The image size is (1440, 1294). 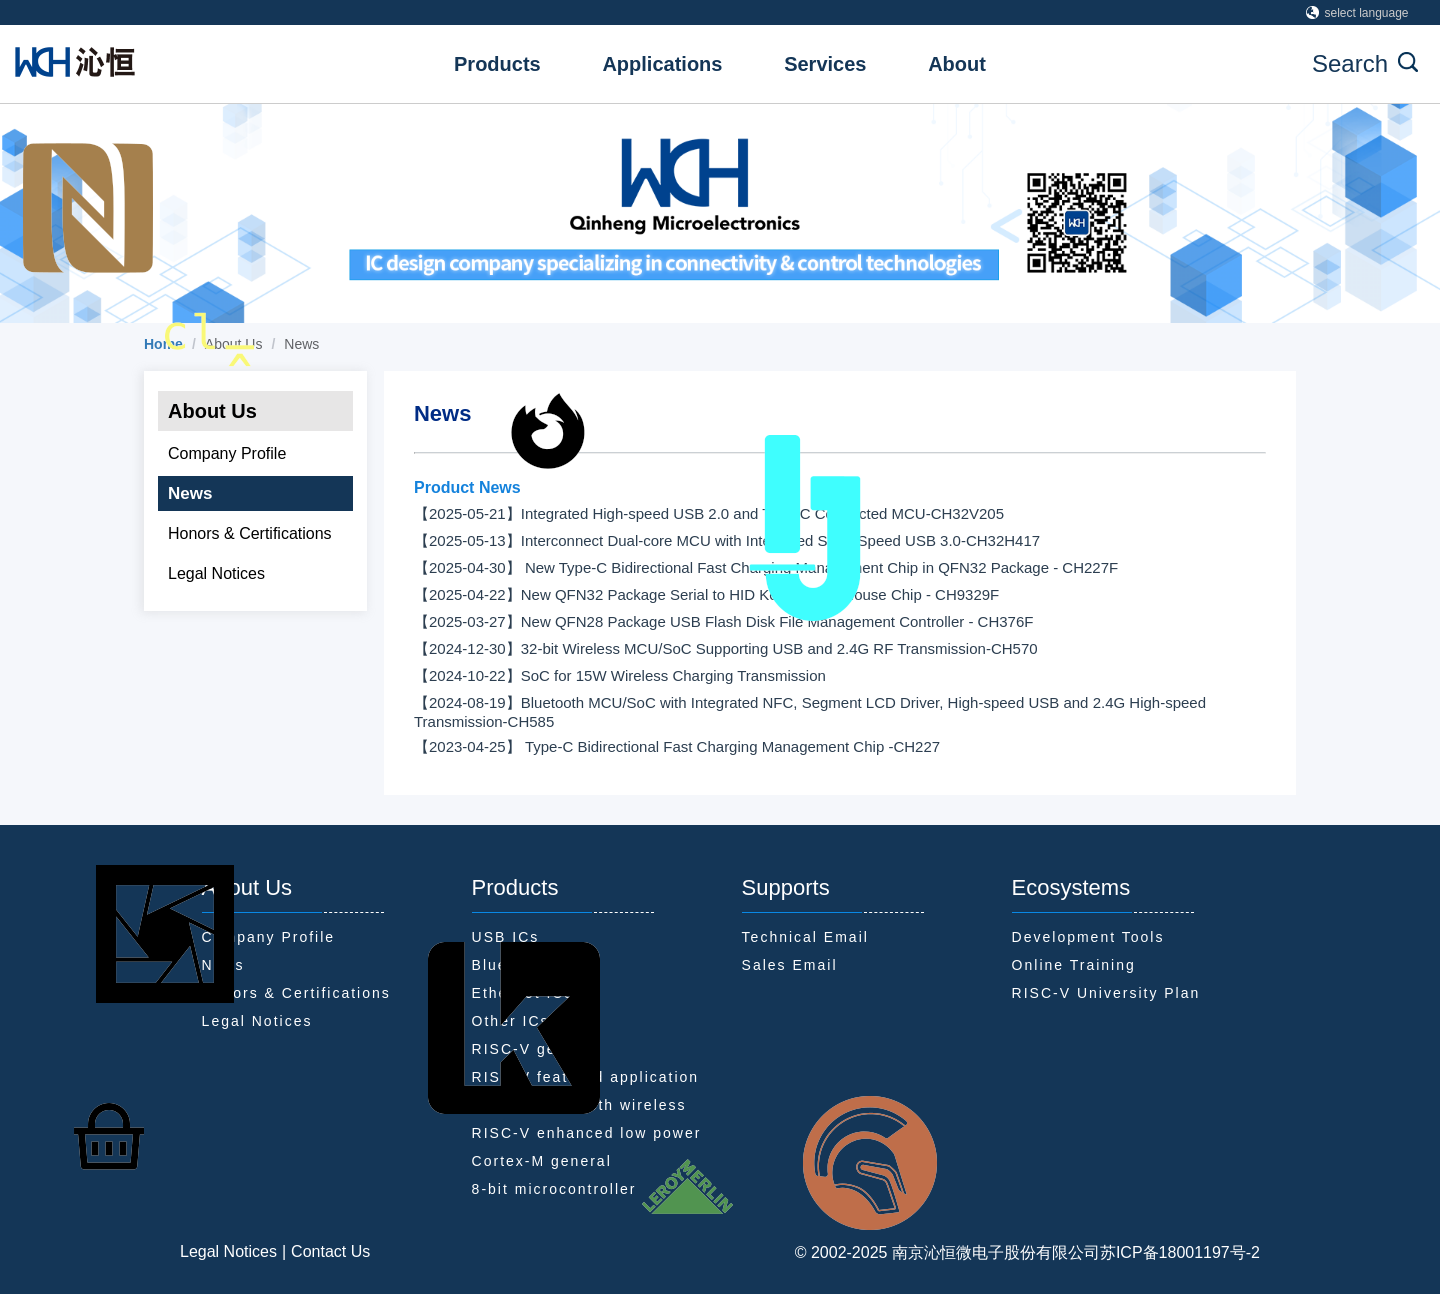 What do you see at coordinates (805, 528) in the screenshot?
I see `open ImageJ image processing application` at bounding box center [805, 528].